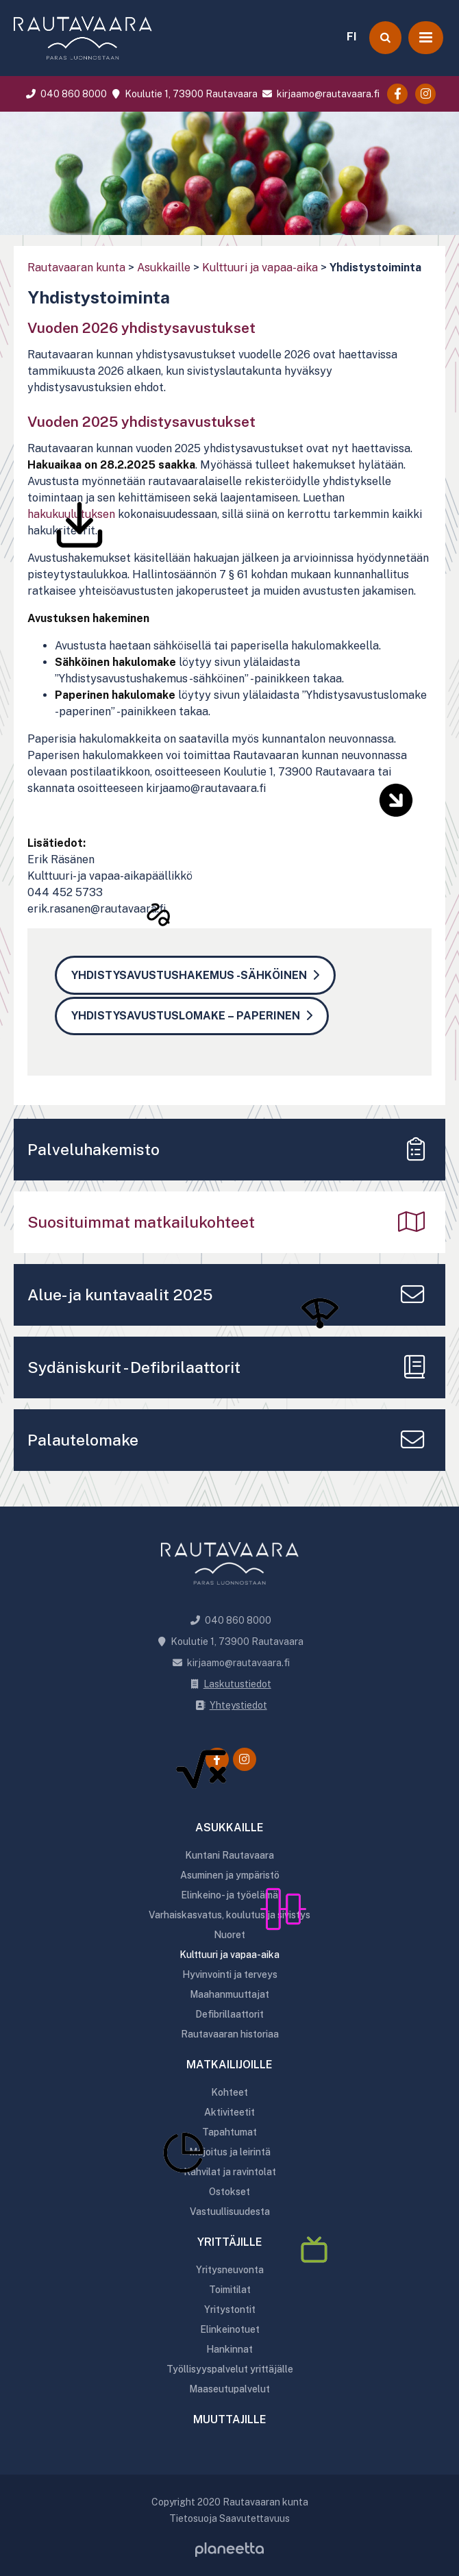  Describe the element at coordinates (79, 525) in the screenshot. I see `download a file or document` at that location.